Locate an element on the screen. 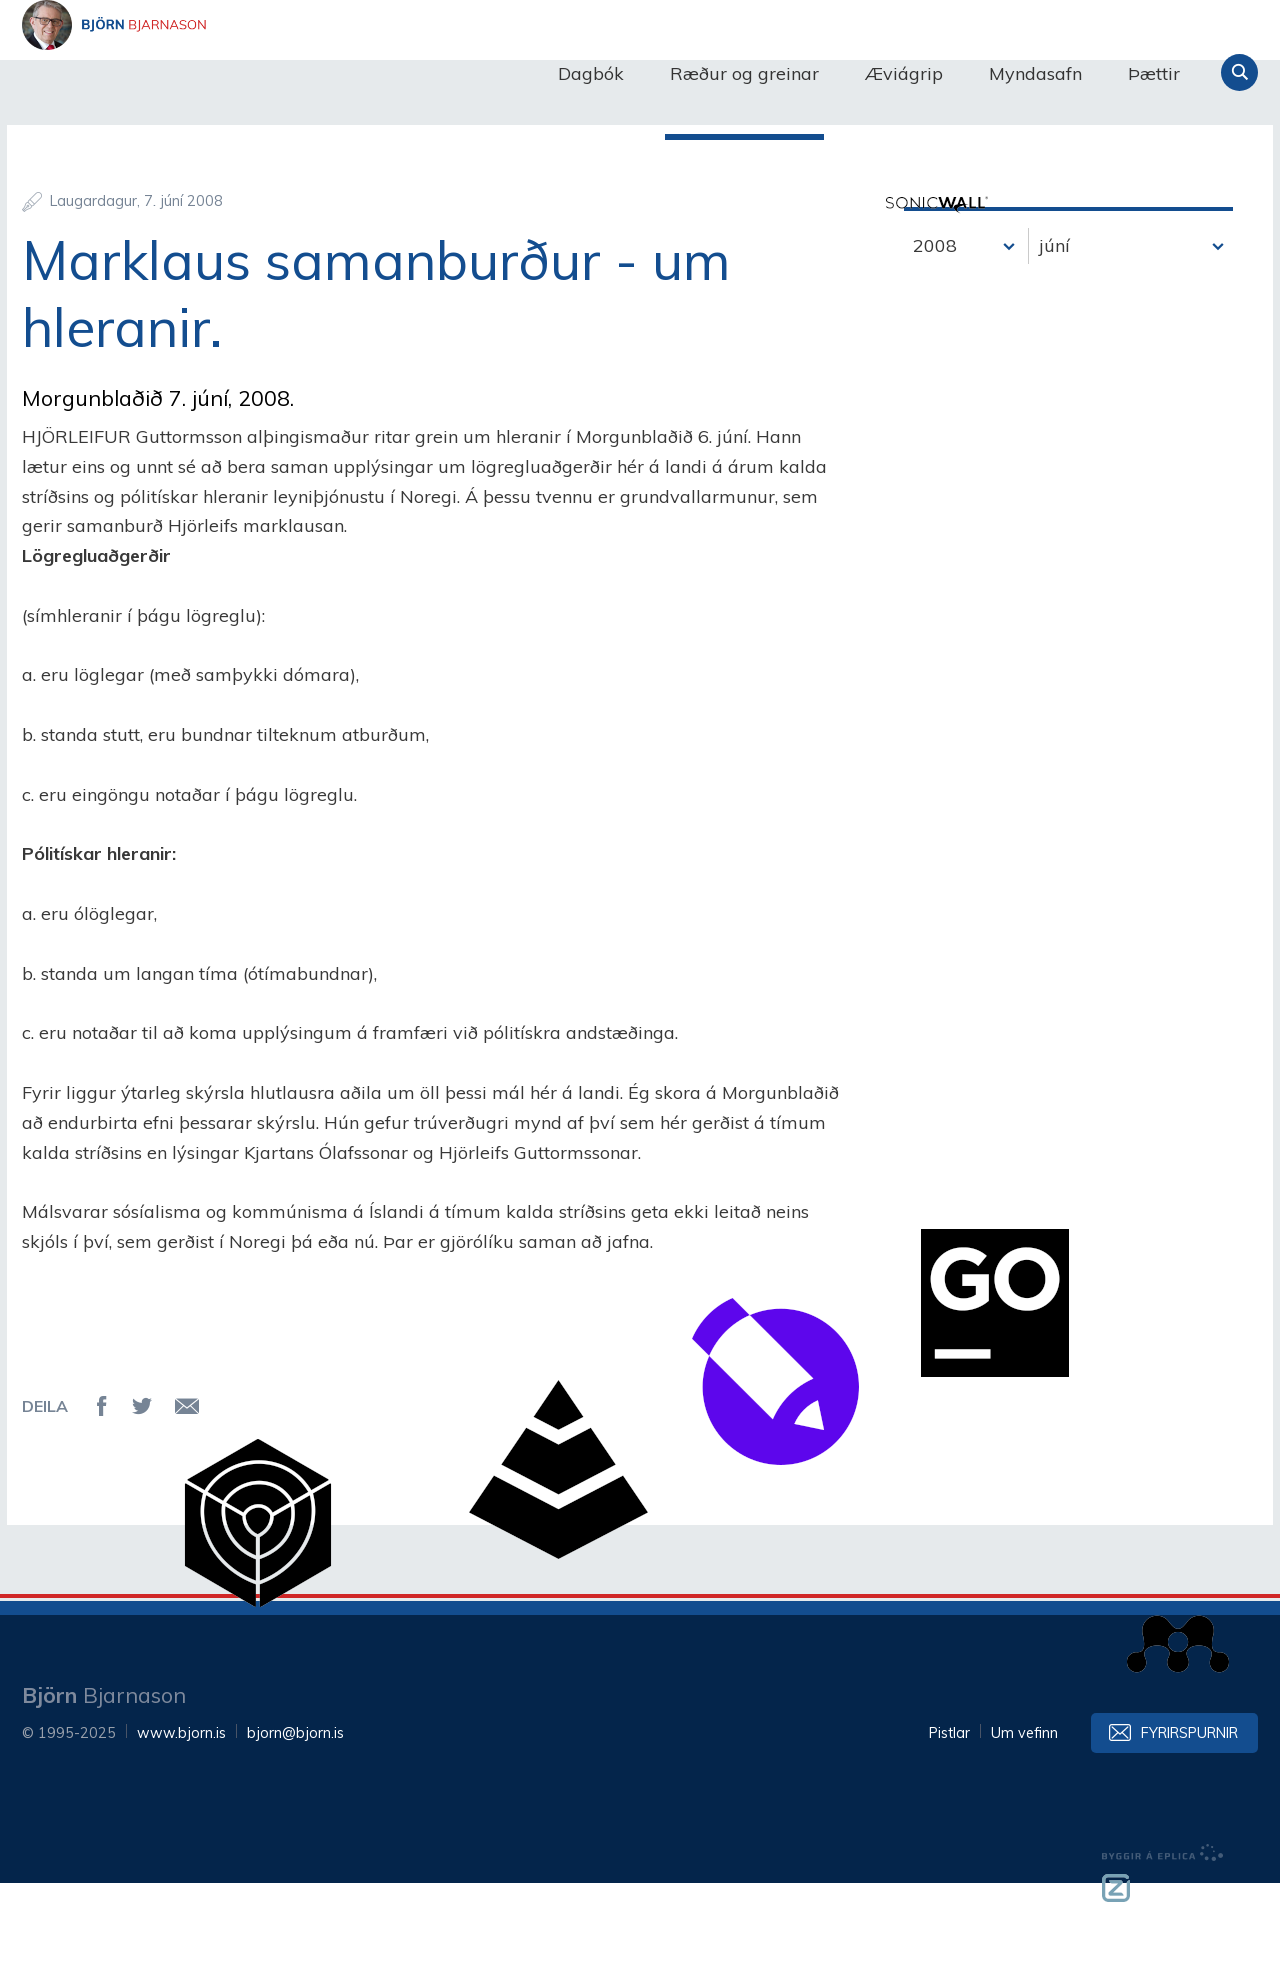 Image resolution: width=1280 pixels, height=1963 pixels. open LiveJournal app is located at coordinates (775, 1381).